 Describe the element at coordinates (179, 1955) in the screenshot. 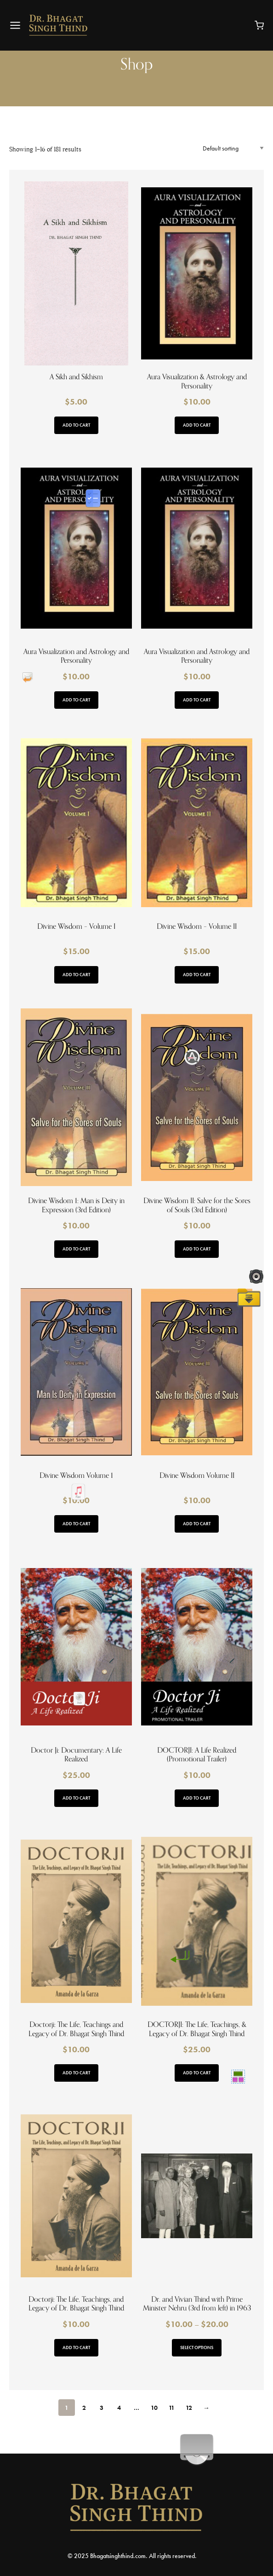

I see `reply to all recipients in an email thread` at that location.